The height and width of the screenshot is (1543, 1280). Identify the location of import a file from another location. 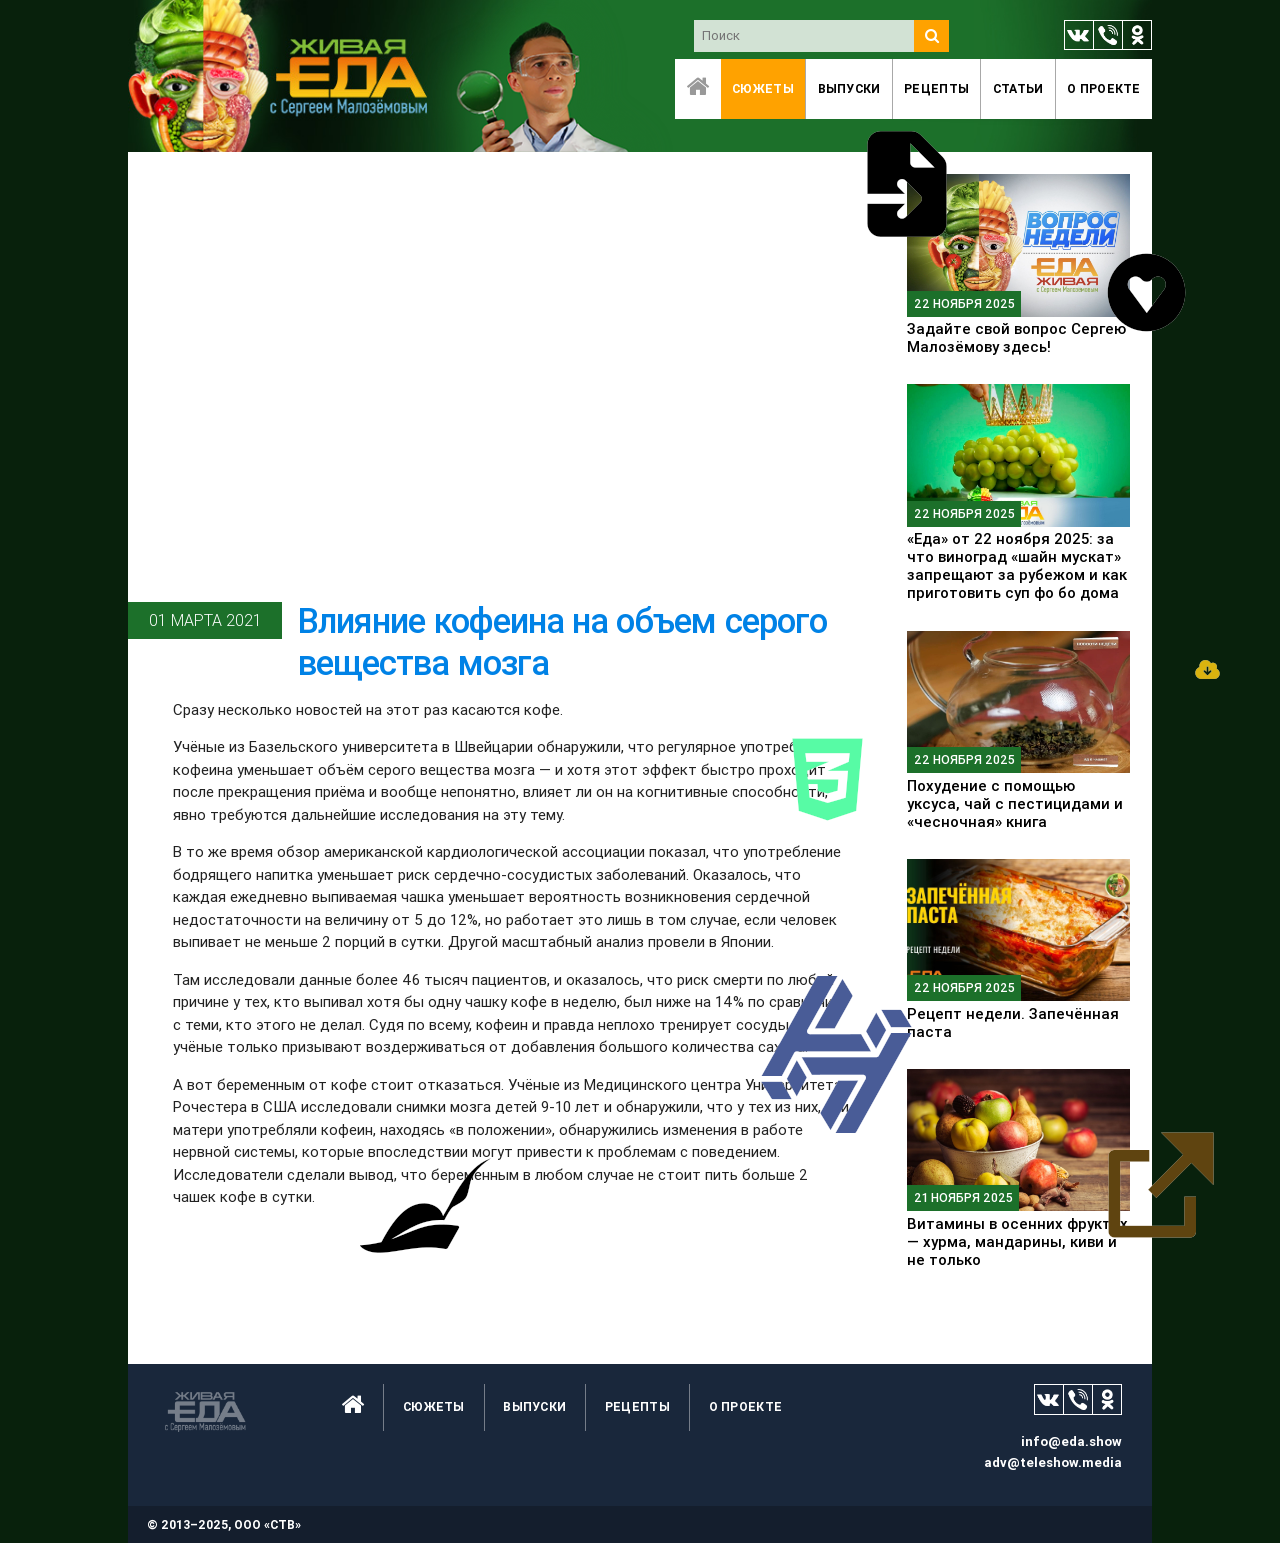
(907, 184).